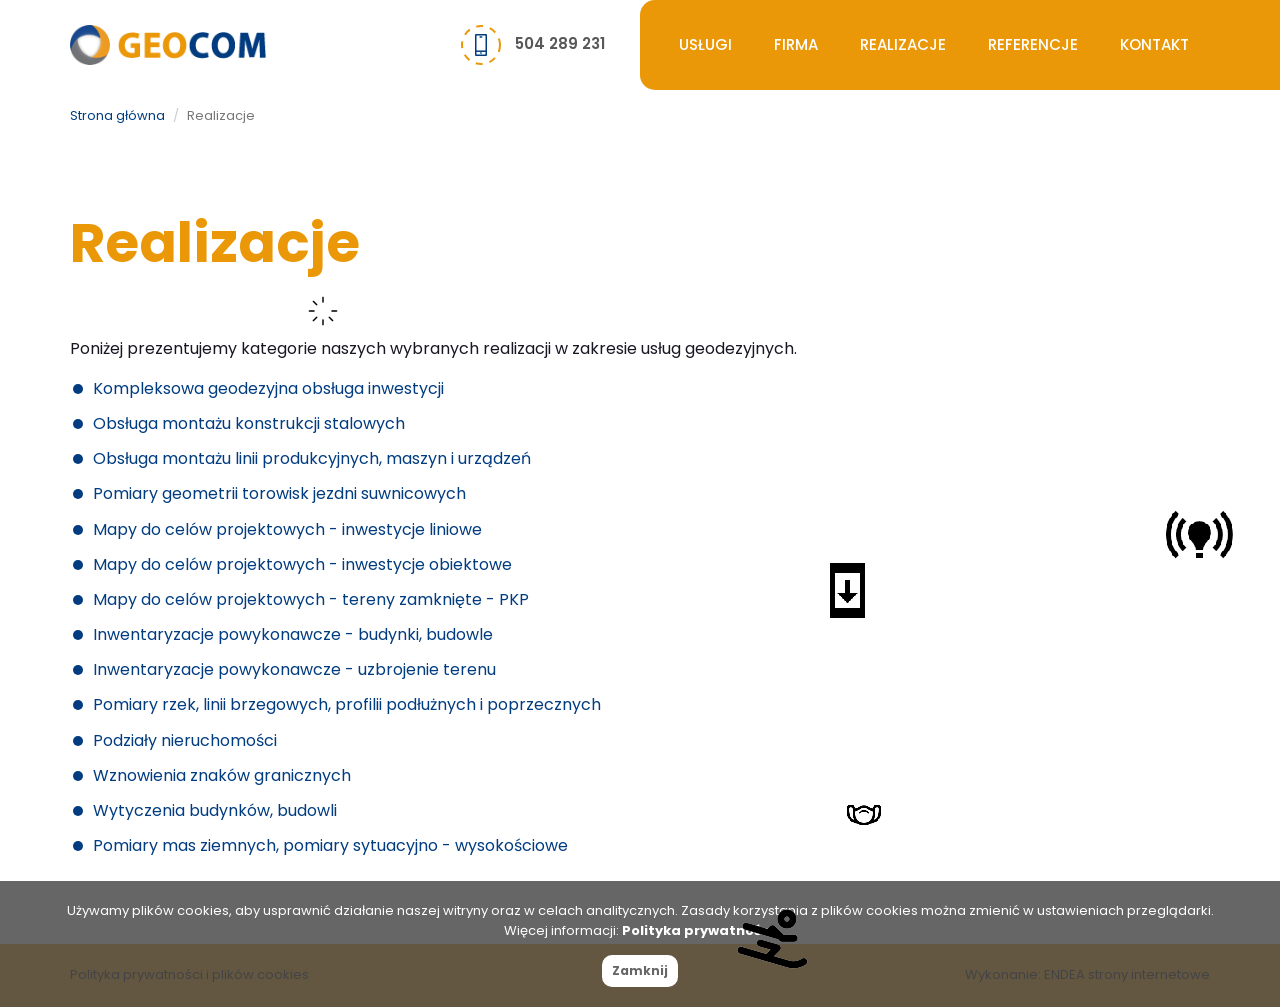  I want to click on indicates content is loading, so click(323, 311).